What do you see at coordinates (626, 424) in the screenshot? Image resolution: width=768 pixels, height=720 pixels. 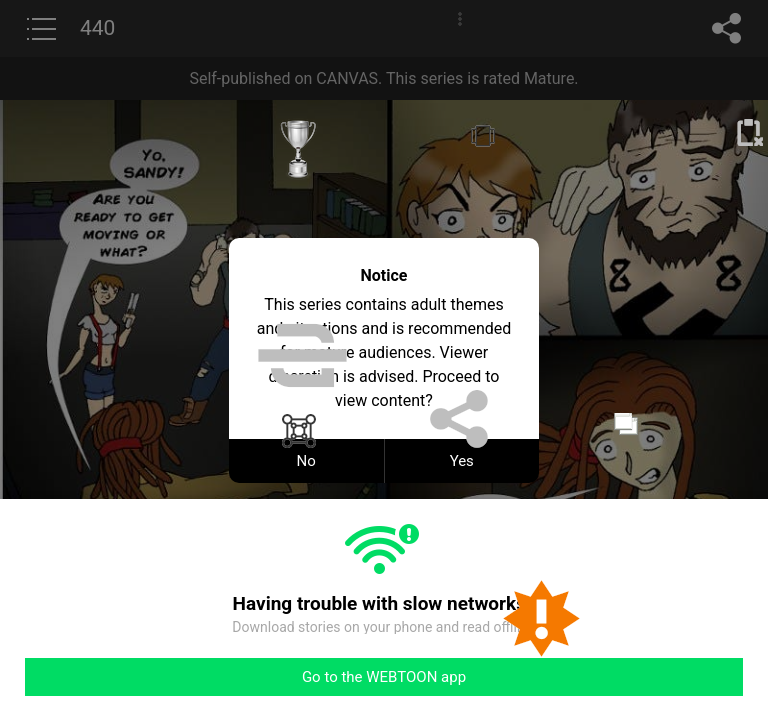 I see `access window management settings` at bounding box center [626, 424].